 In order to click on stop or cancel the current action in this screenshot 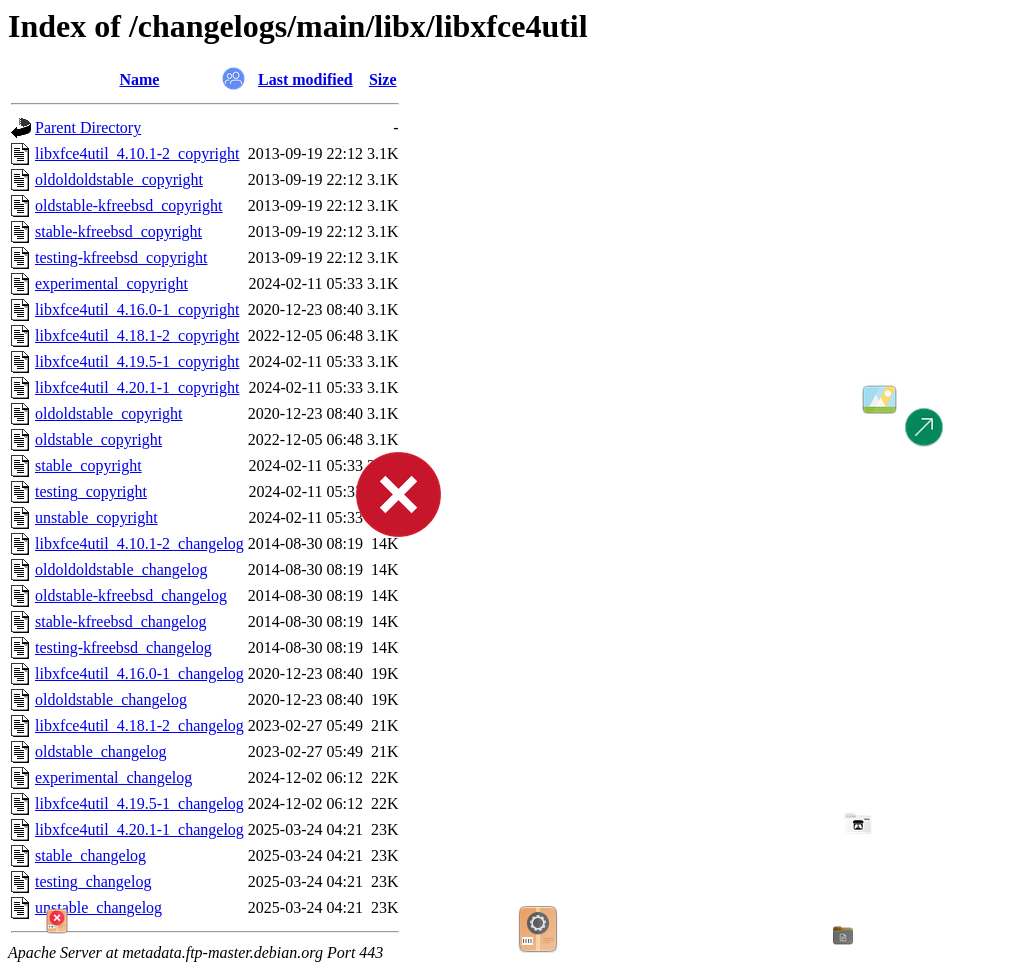, I will do `click(398, 494)`.